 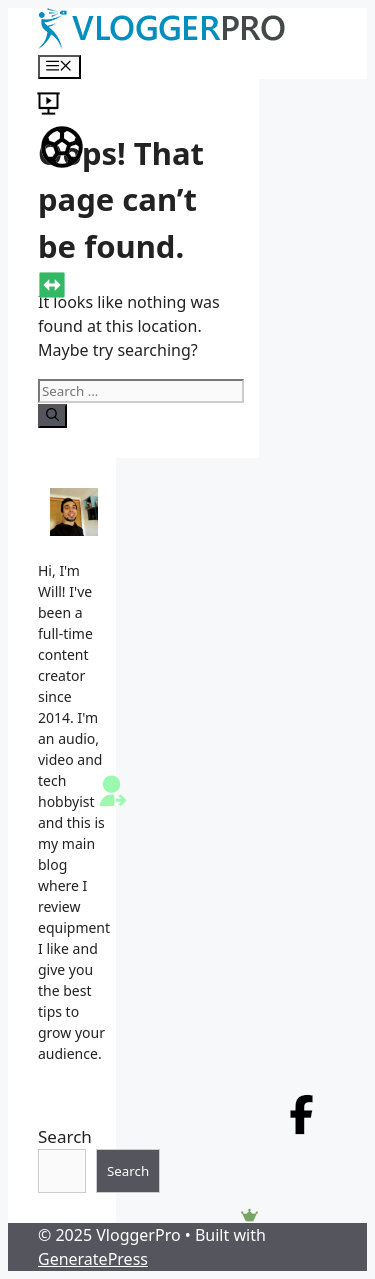 I want to click on connect with facebook, so click(x=301, y=1114).